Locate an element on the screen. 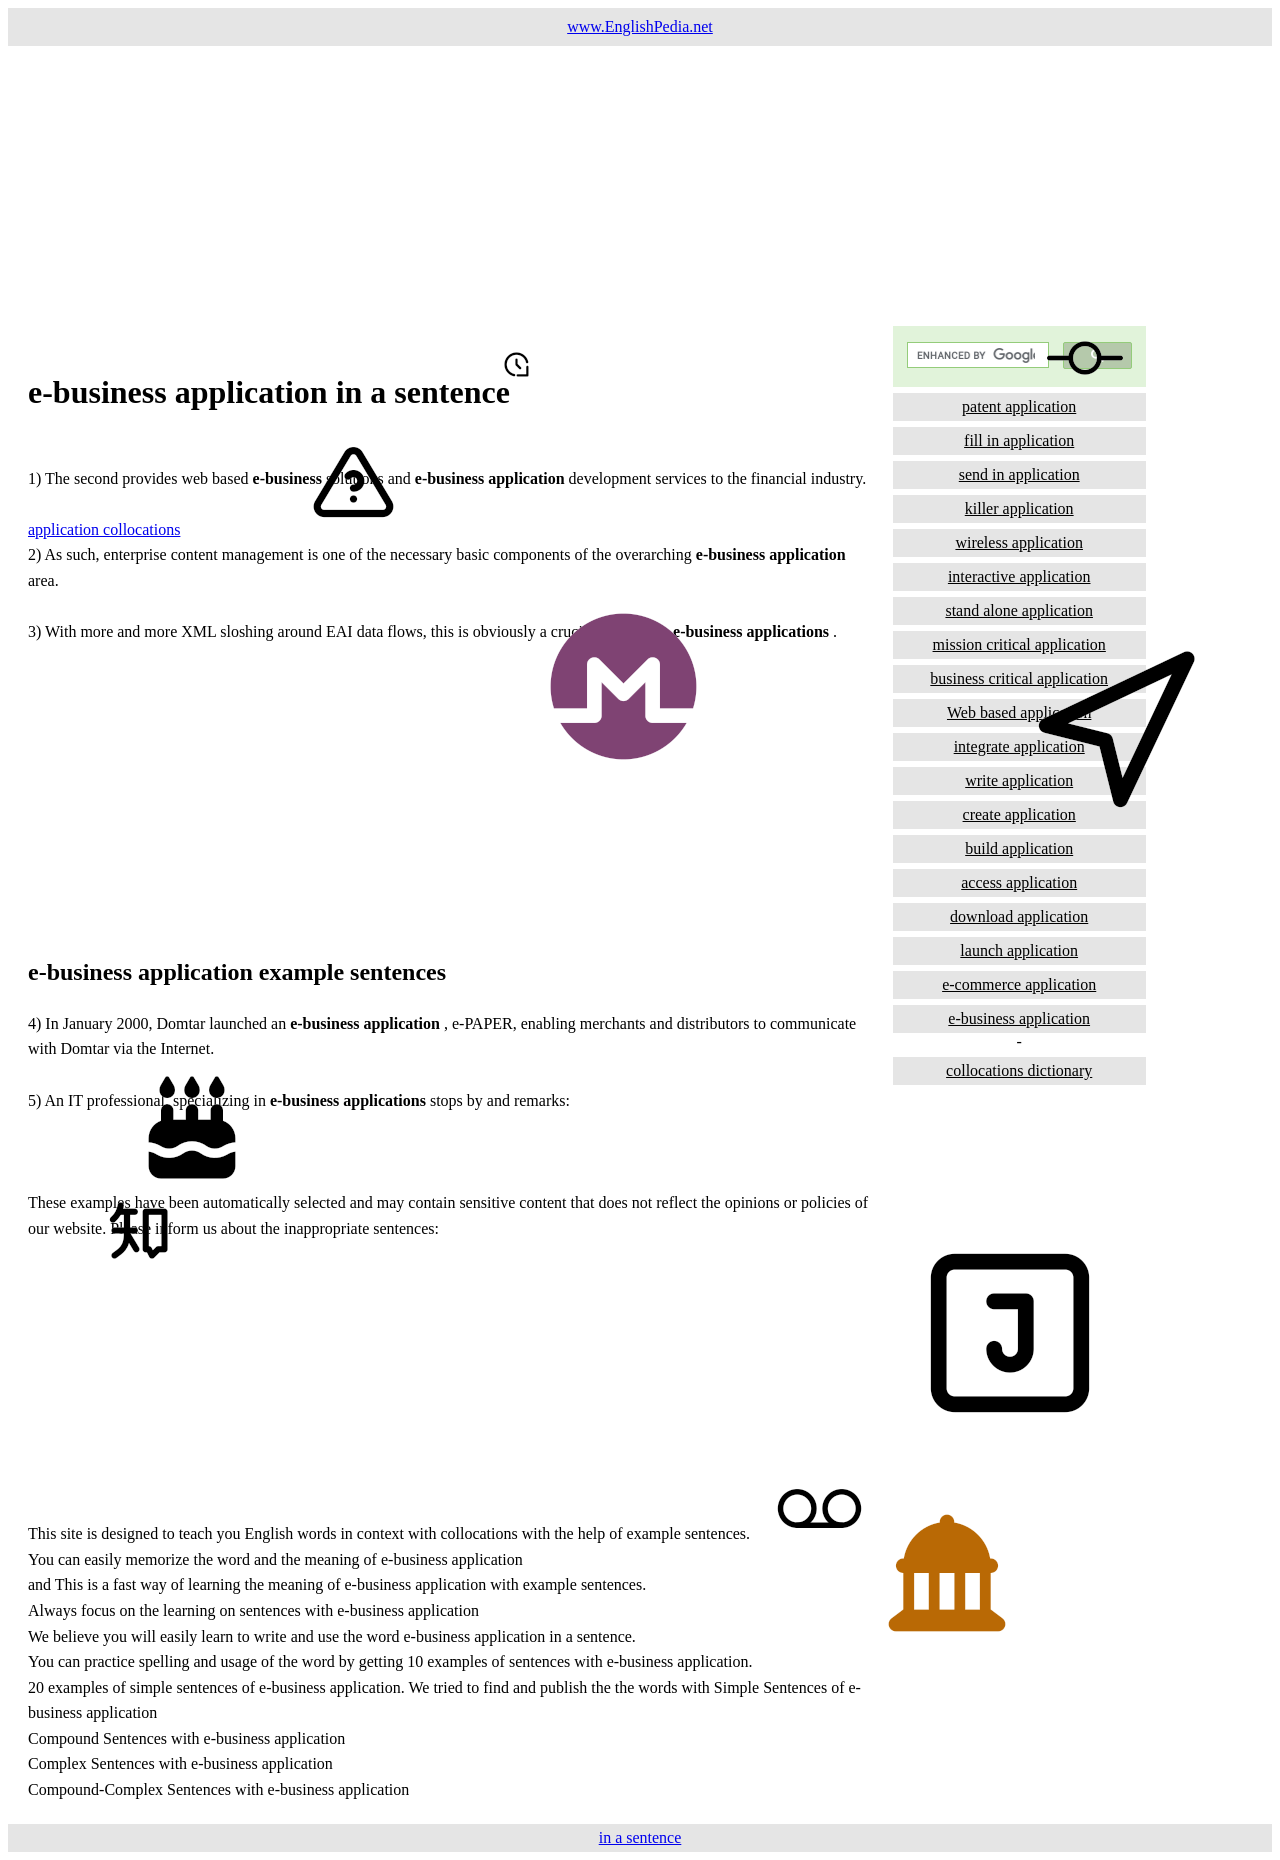 This screenshot has height=1860, width=1280. view monero cryptocurrency balance is located at coordinates (623, 686).